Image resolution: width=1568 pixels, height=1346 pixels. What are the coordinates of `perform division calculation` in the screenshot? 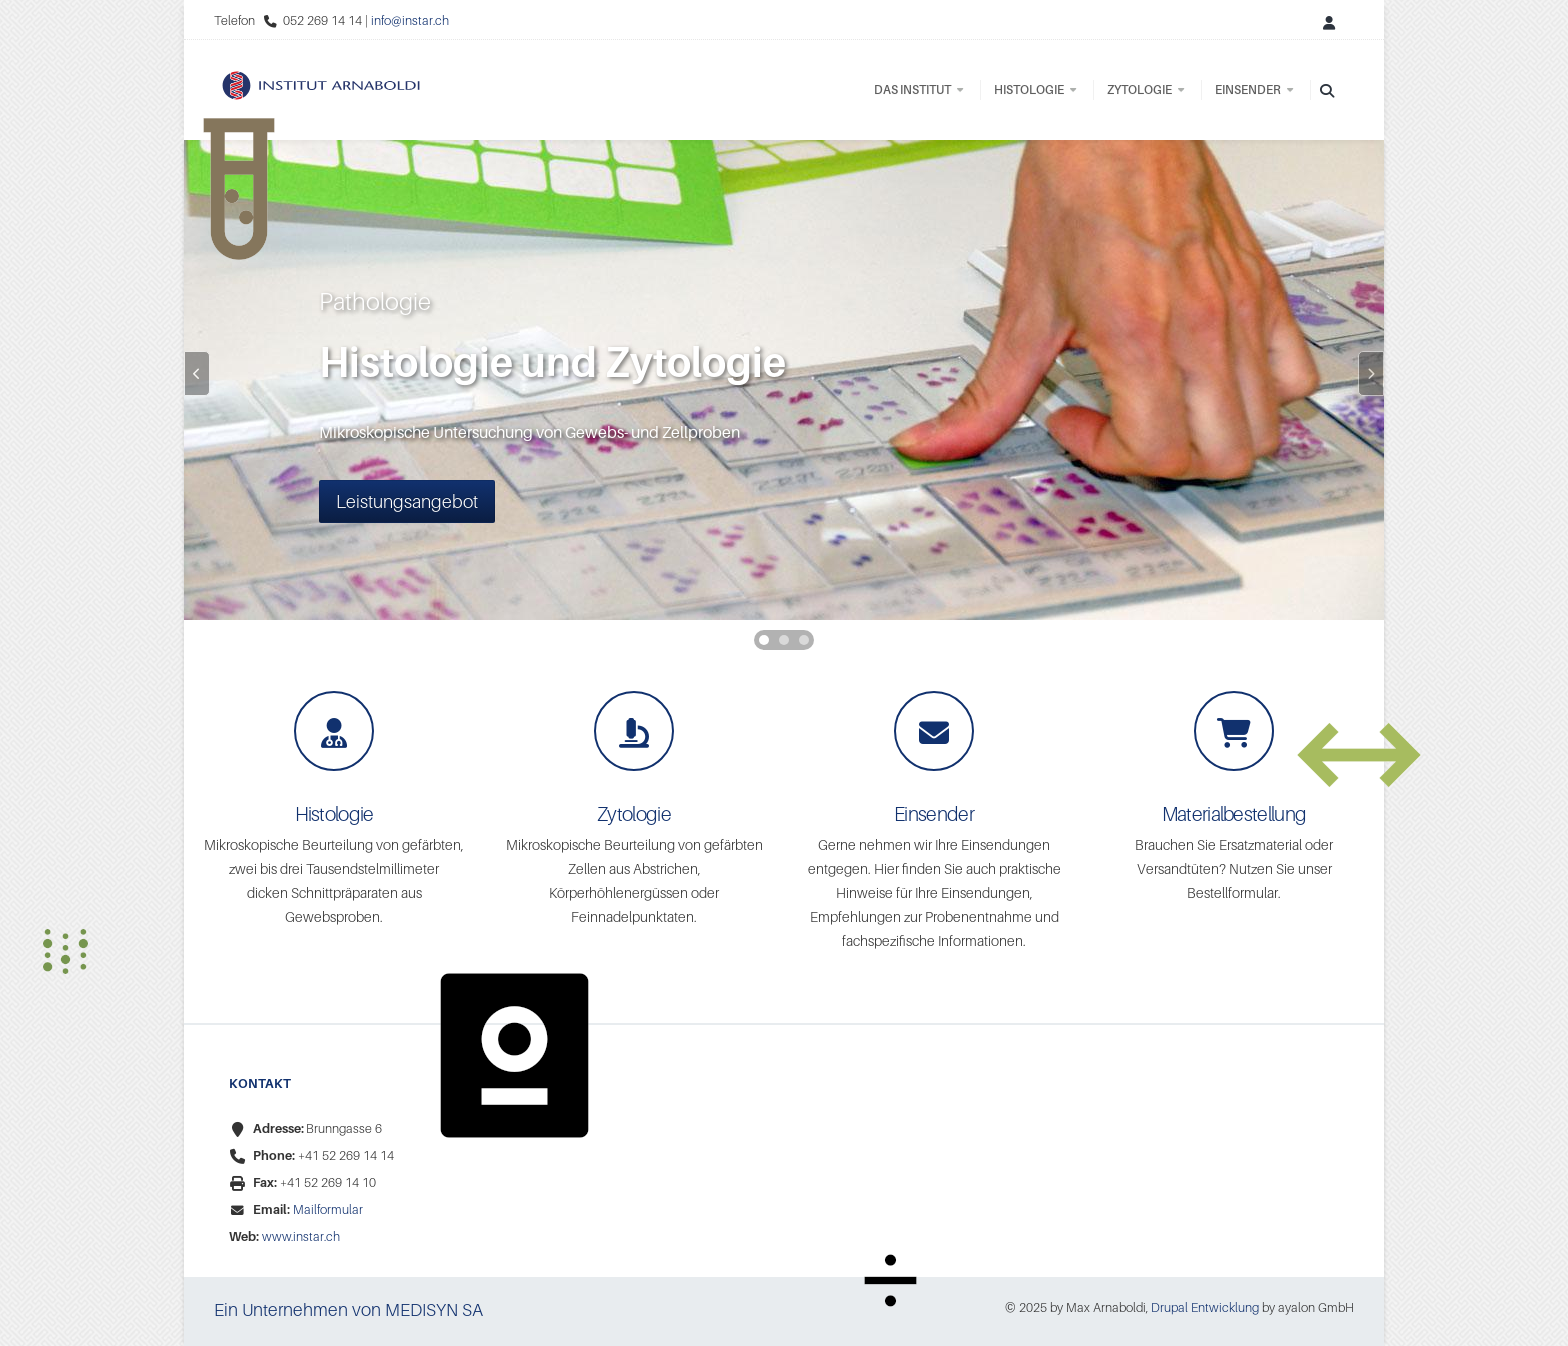 It's located at (890, 1280).